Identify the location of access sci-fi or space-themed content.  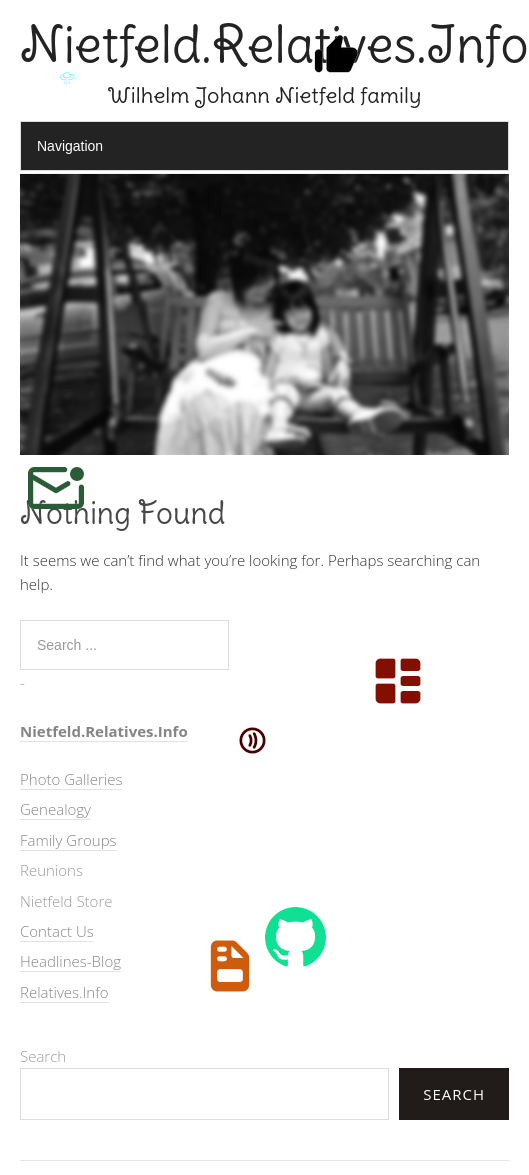
(67, 78).